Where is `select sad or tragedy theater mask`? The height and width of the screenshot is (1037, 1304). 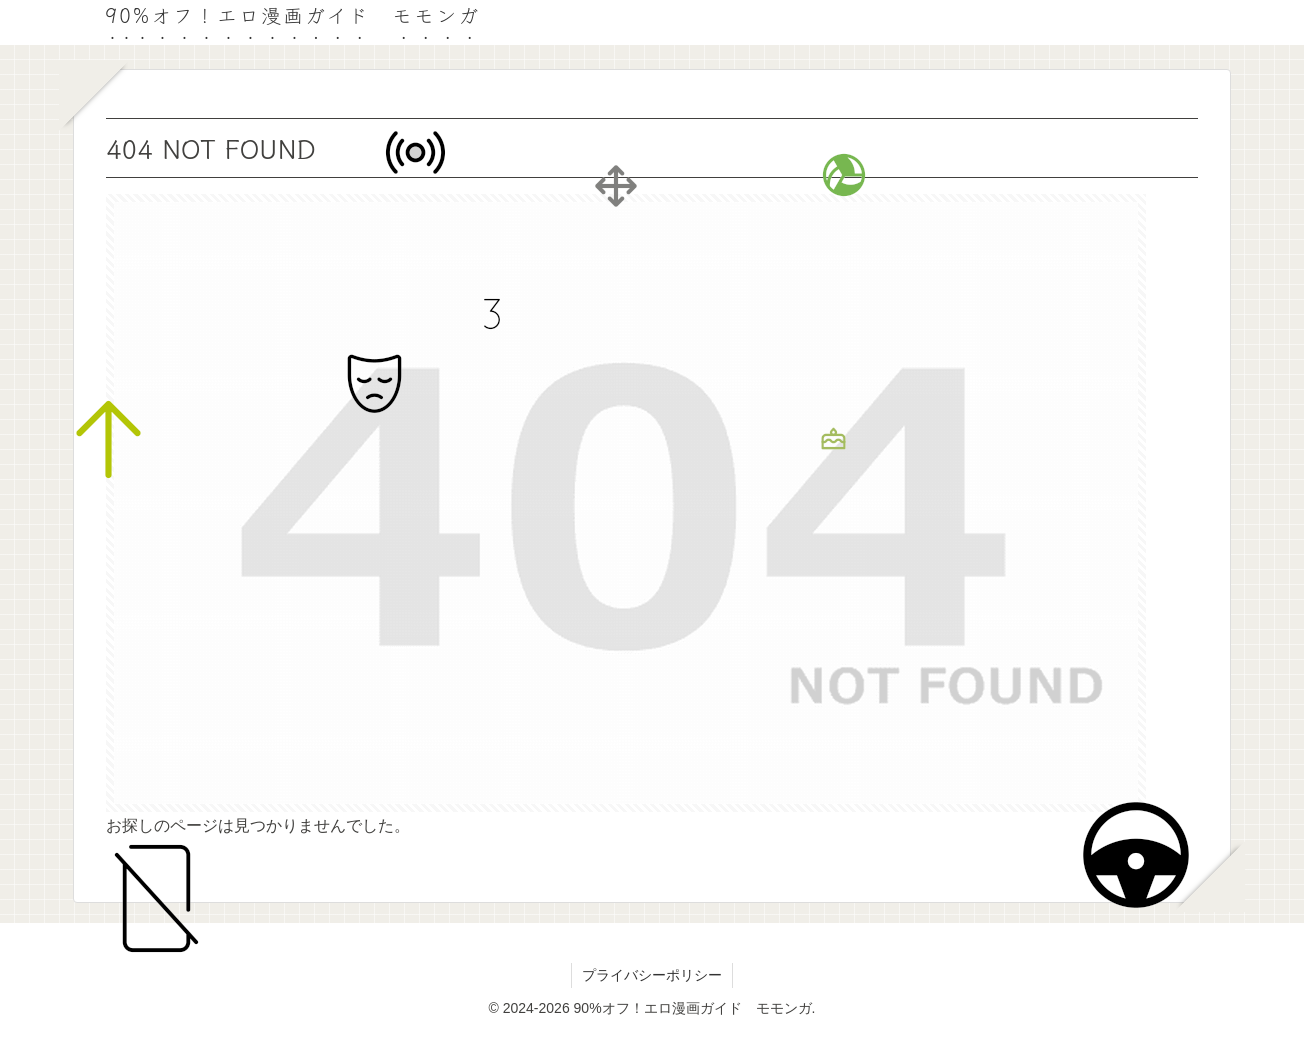 select sad or tragedy theater mask is located at coordinates (374, 381).